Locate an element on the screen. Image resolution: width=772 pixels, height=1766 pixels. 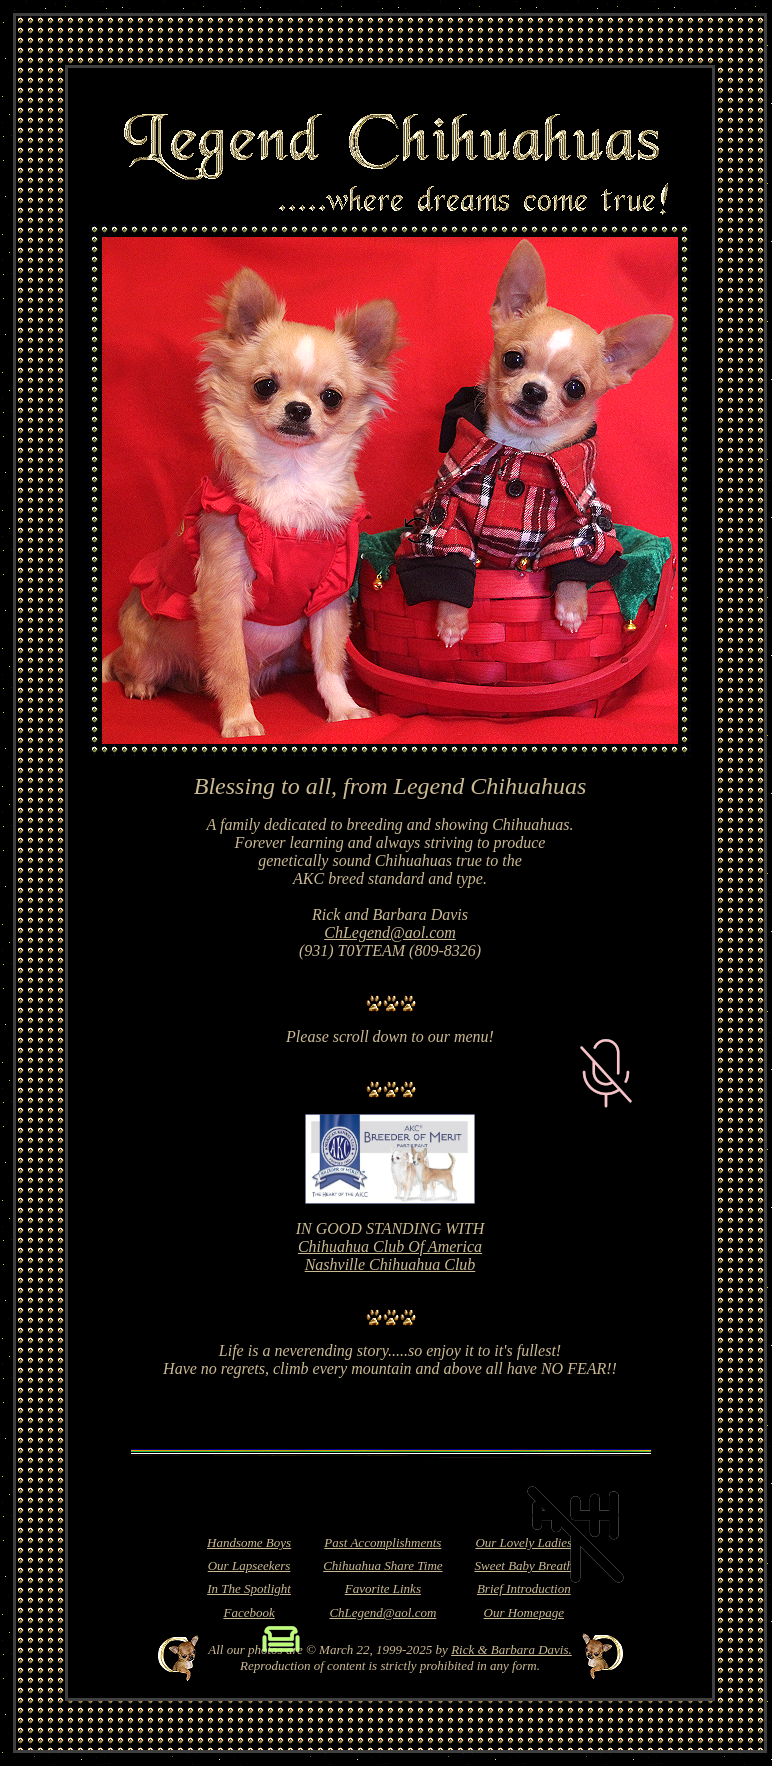
CouchDB database service logo is located at coordinates (281, 1639).